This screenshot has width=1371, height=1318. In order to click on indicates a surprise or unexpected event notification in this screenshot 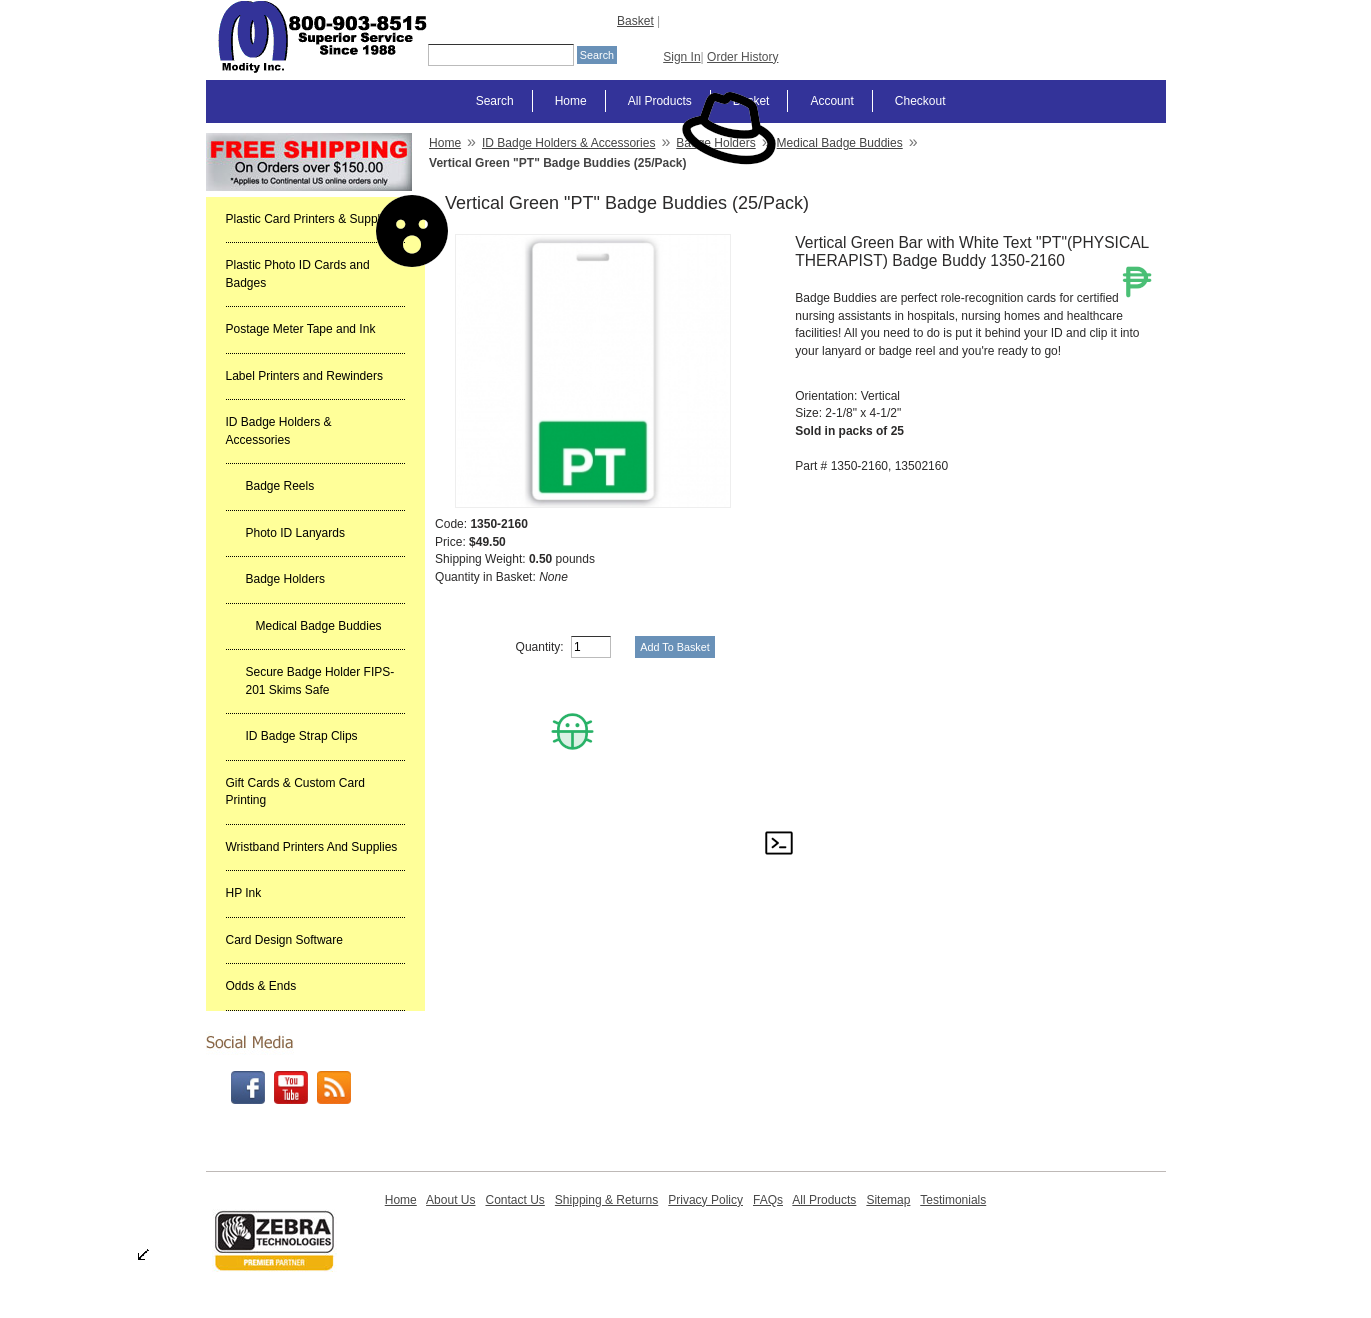, I will do `click(412, 231)`.